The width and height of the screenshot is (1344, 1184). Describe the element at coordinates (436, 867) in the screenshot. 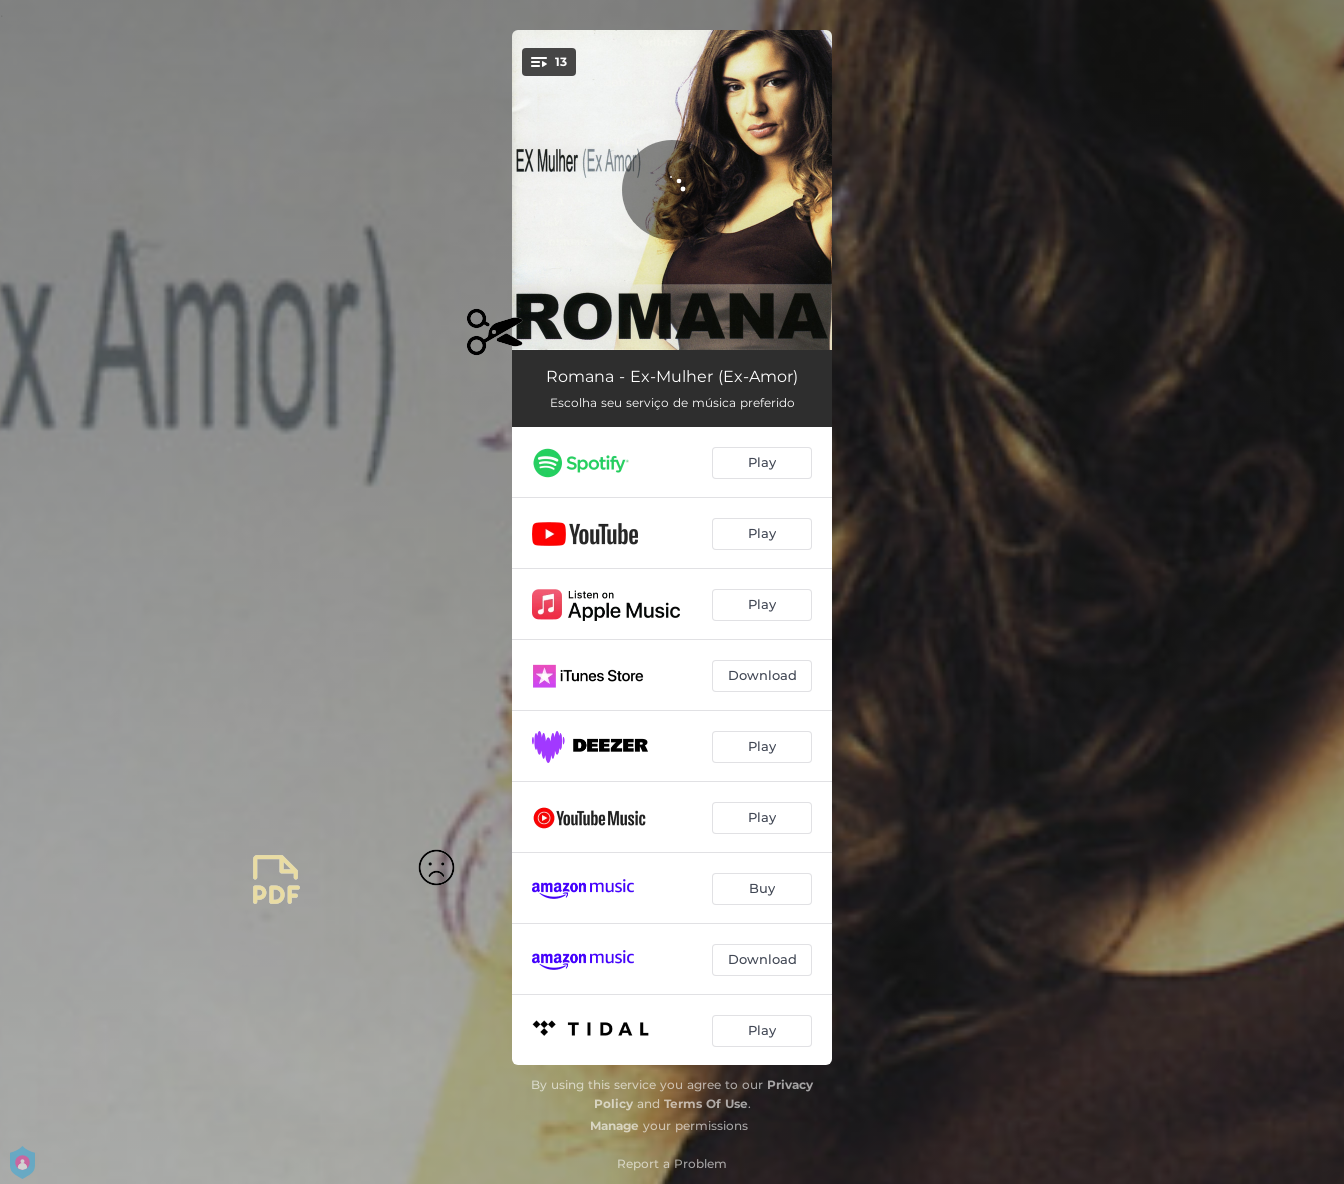

I see `indicate negative feedback or dissatisfaction` at that location.